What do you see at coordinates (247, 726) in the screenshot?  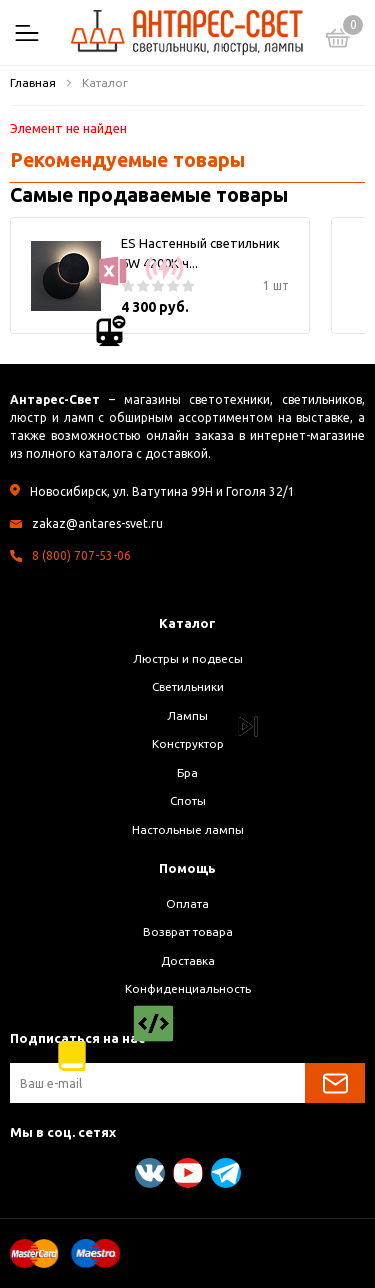 I see `skip to the next track` at bounding box center [247, 726].